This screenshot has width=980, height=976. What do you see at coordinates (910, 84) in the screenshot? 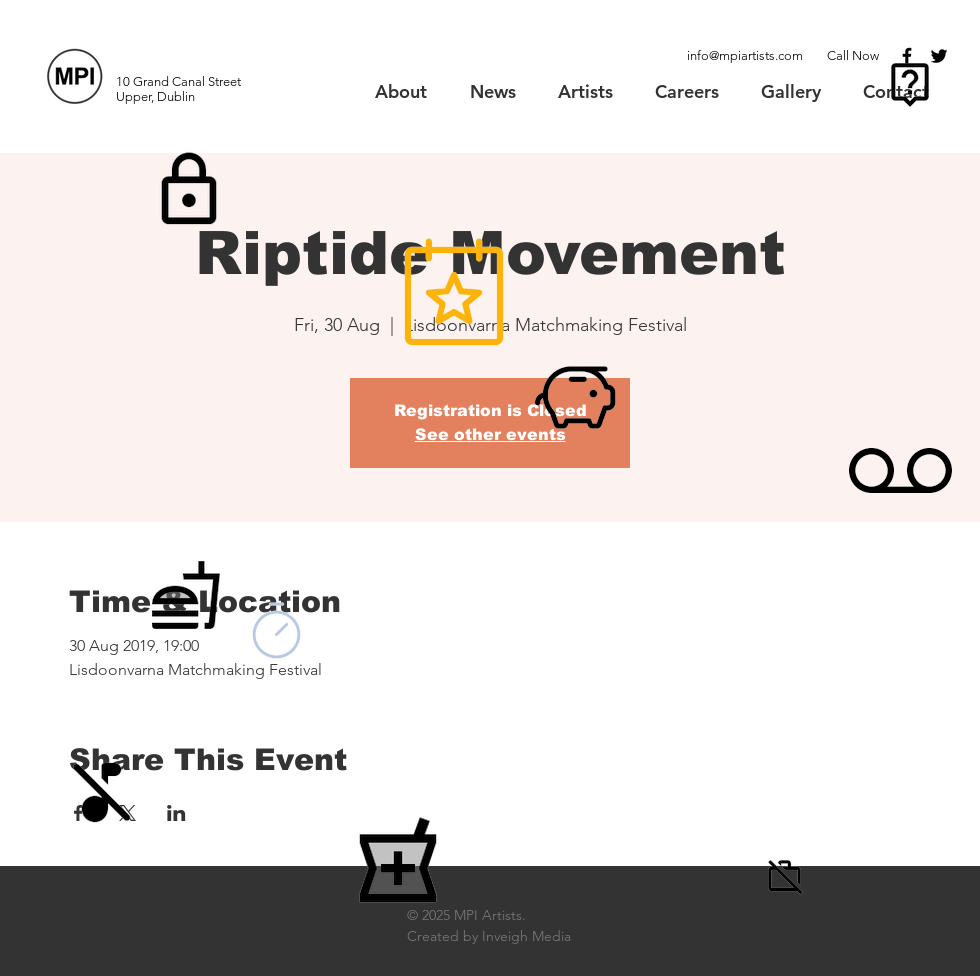
I see `access live help or support chat` at bounding box center [910, 84].